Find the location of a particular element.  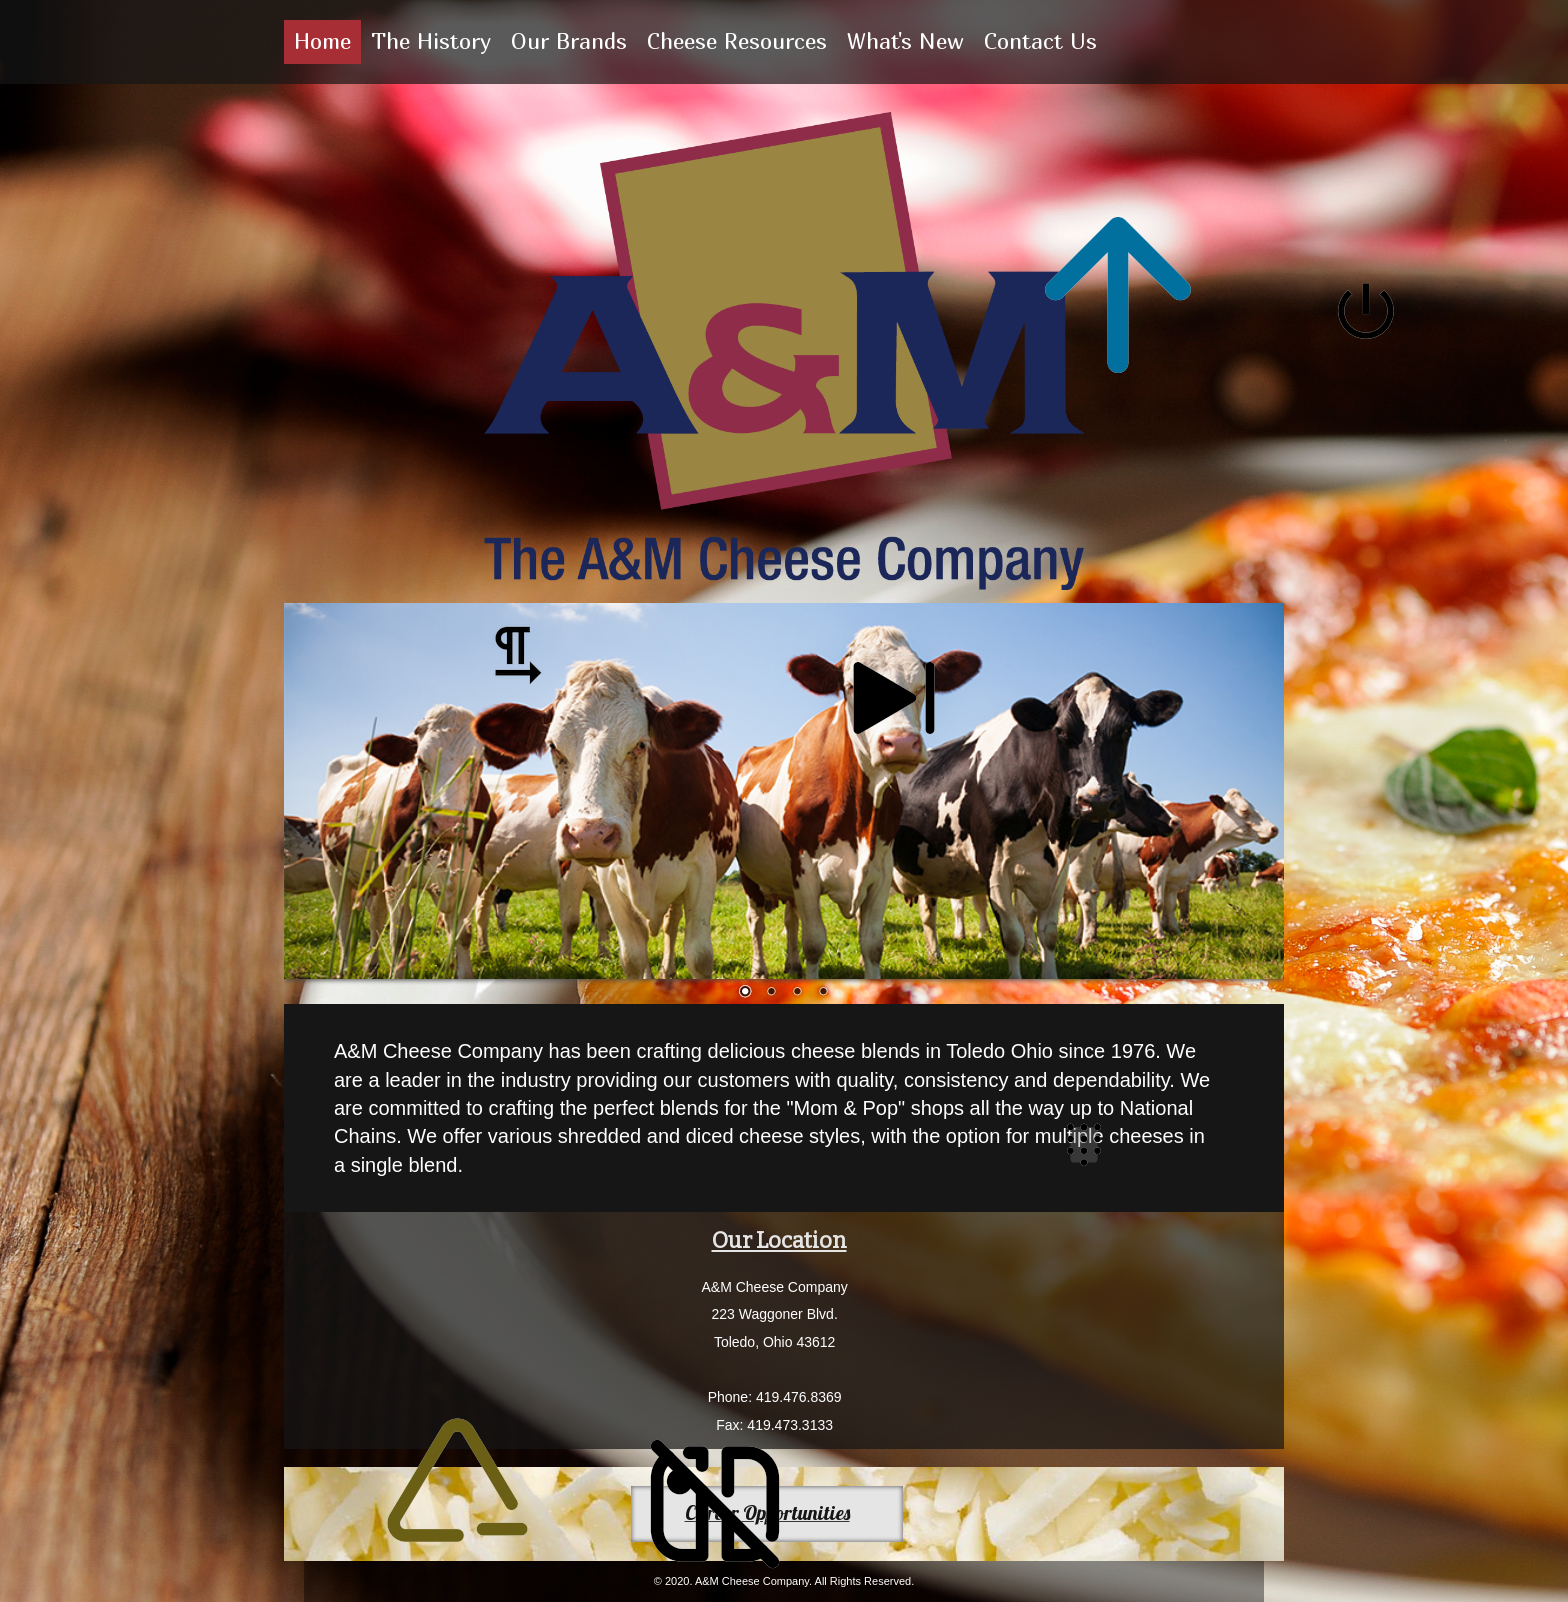

open numeric keypad for input is located at coordinates (1084, 1144).